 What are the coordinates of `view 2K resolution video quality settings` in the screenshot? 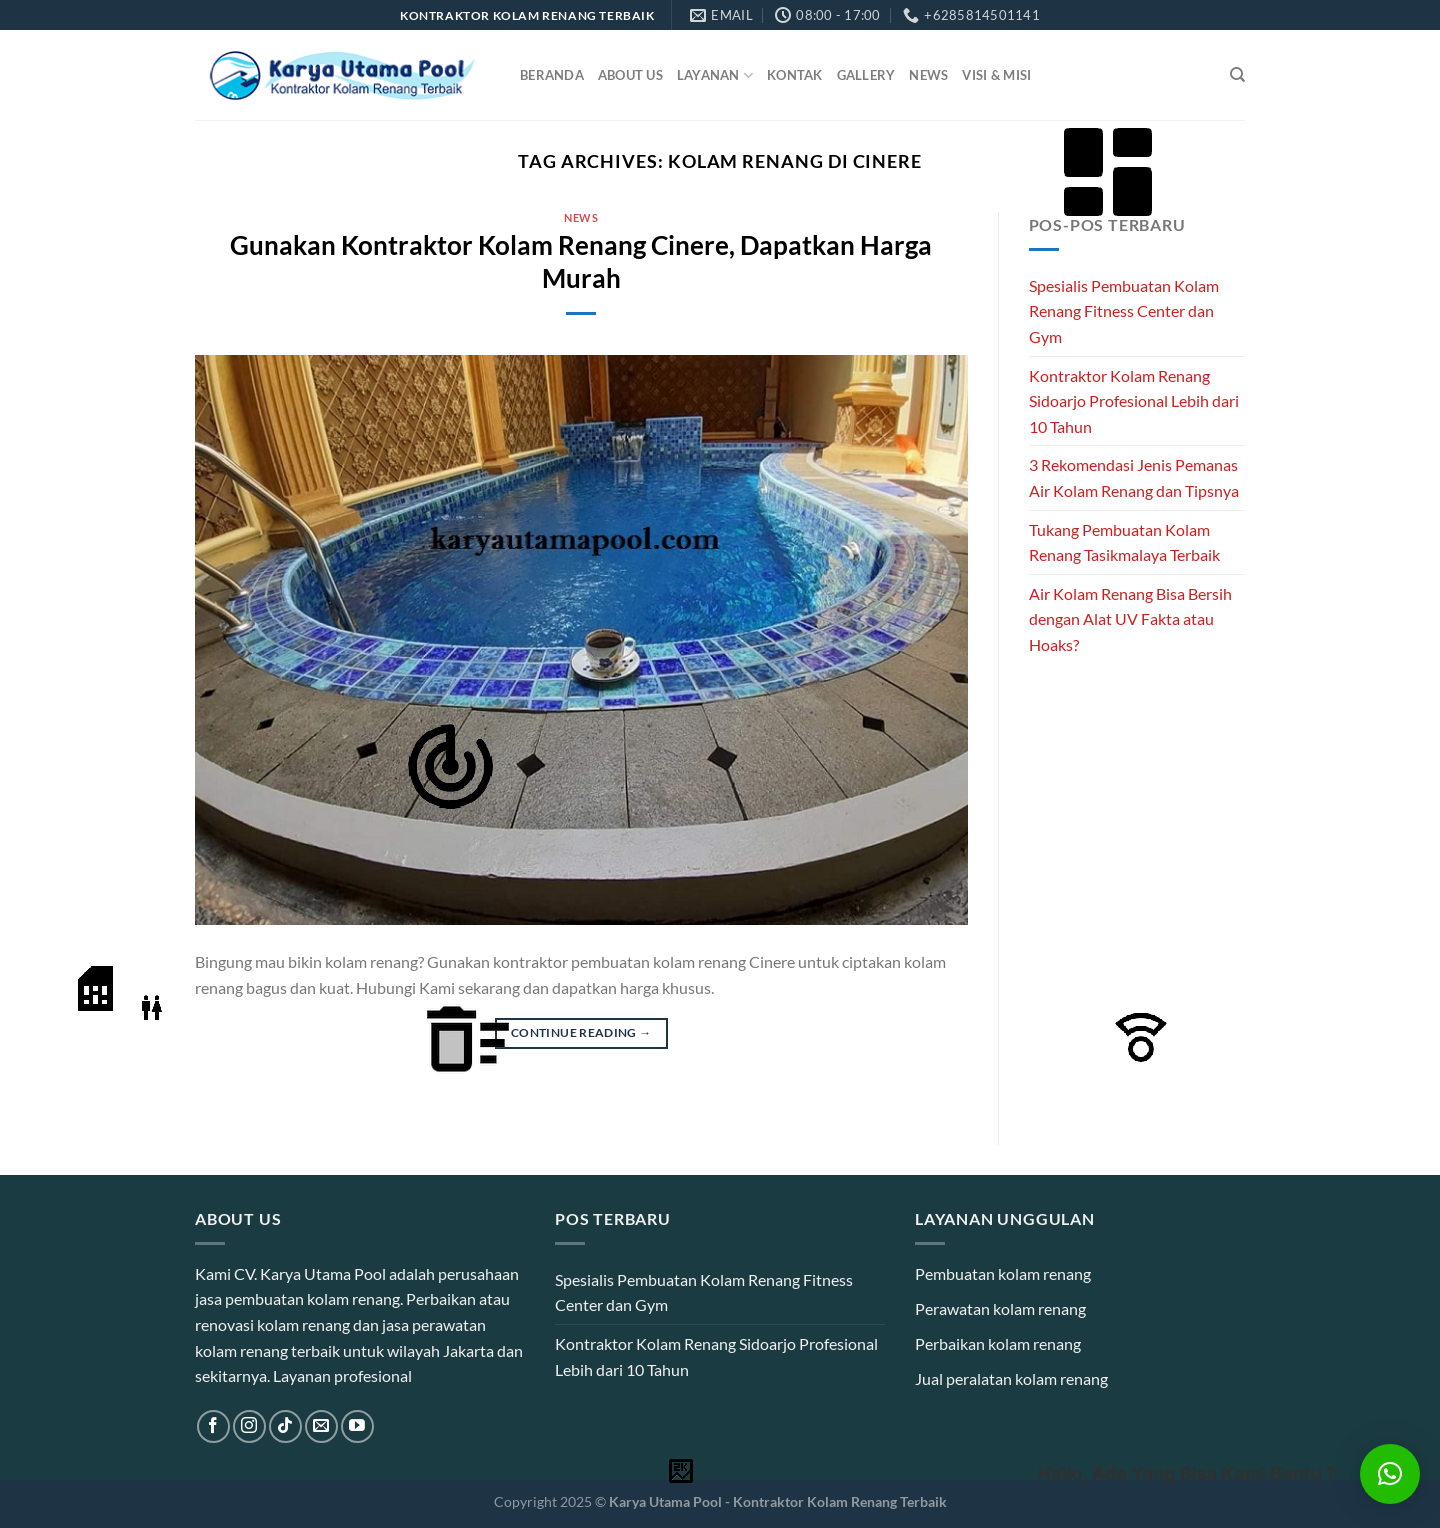 It's located at (681, 1471).